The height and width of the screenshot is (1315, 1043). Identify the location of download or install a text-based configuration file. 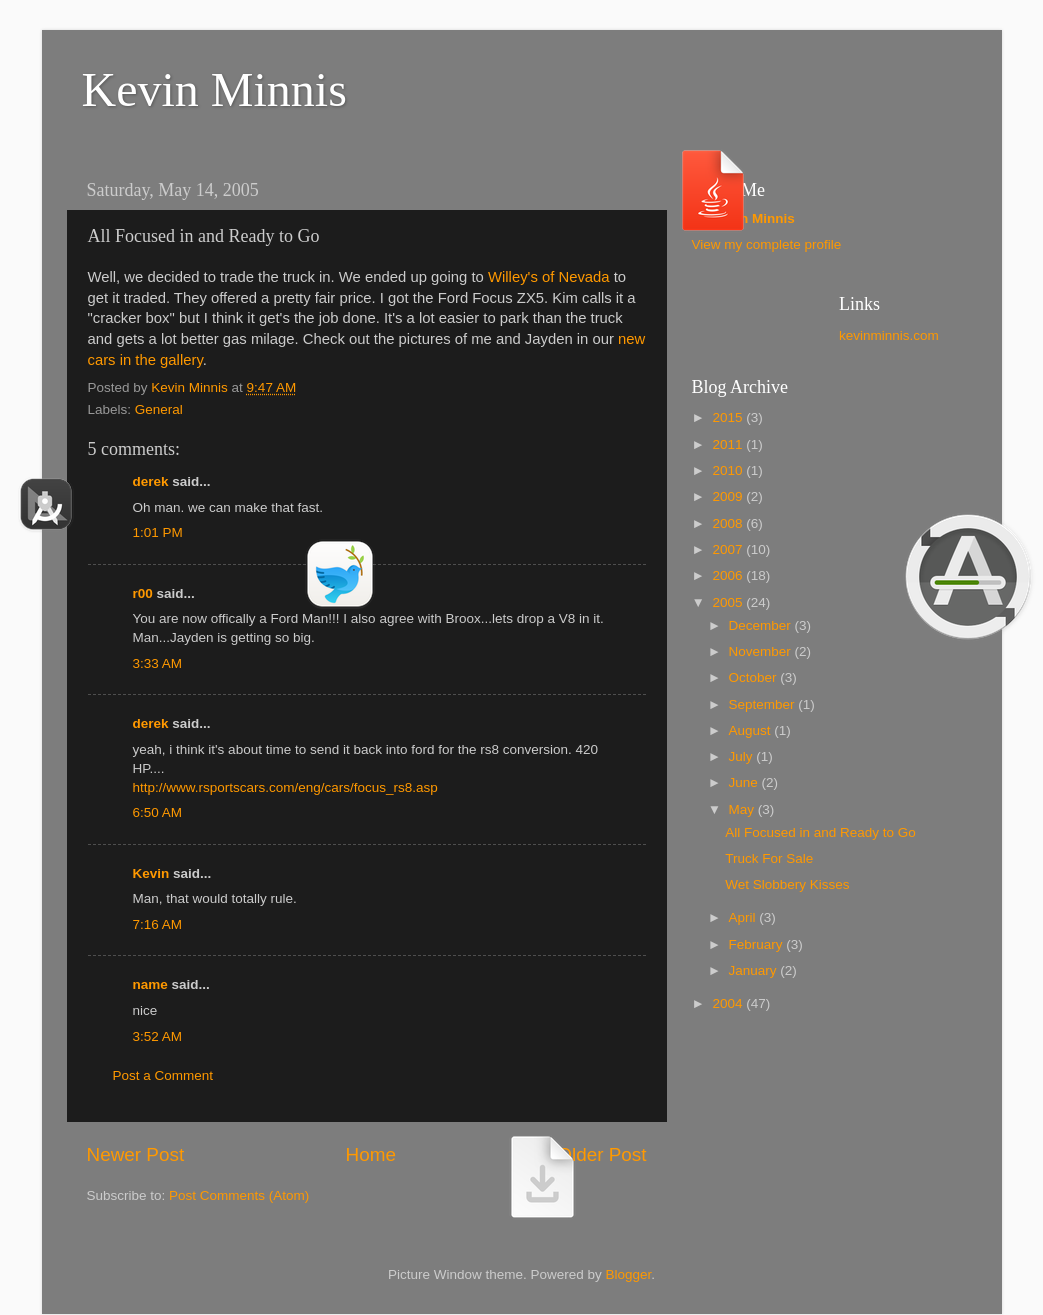
(542, 1178).